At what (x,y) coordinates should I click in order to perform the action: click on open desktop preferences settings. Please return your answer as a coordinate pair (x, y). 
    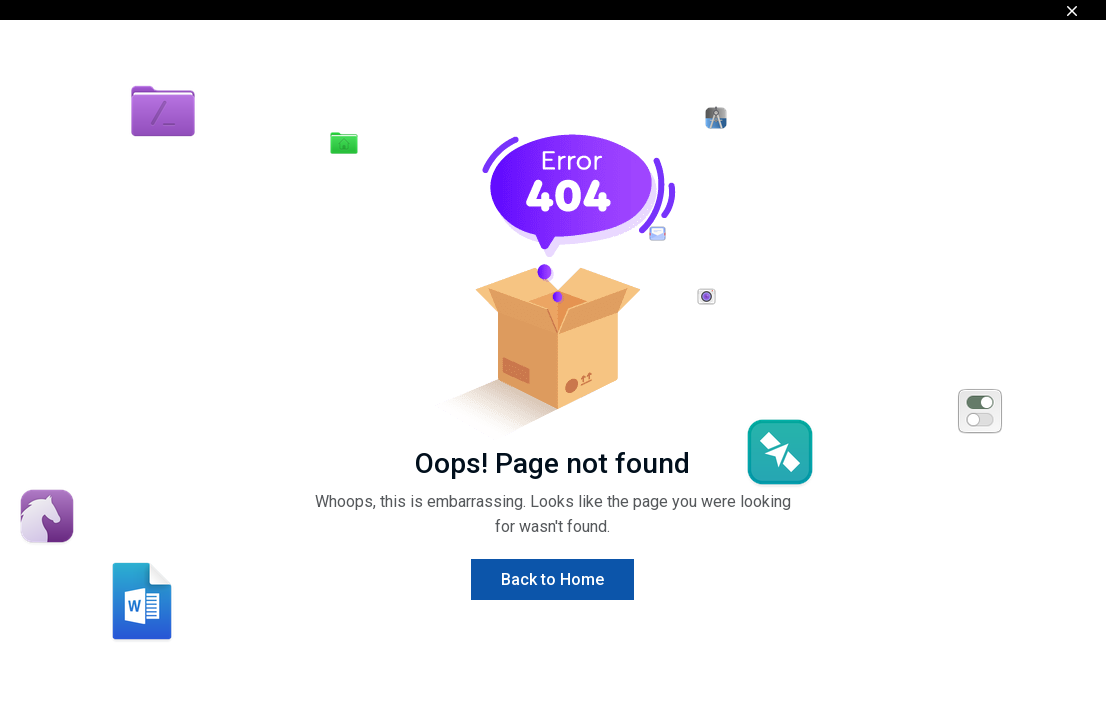
    Looking at the image, I should click on (980, 411).